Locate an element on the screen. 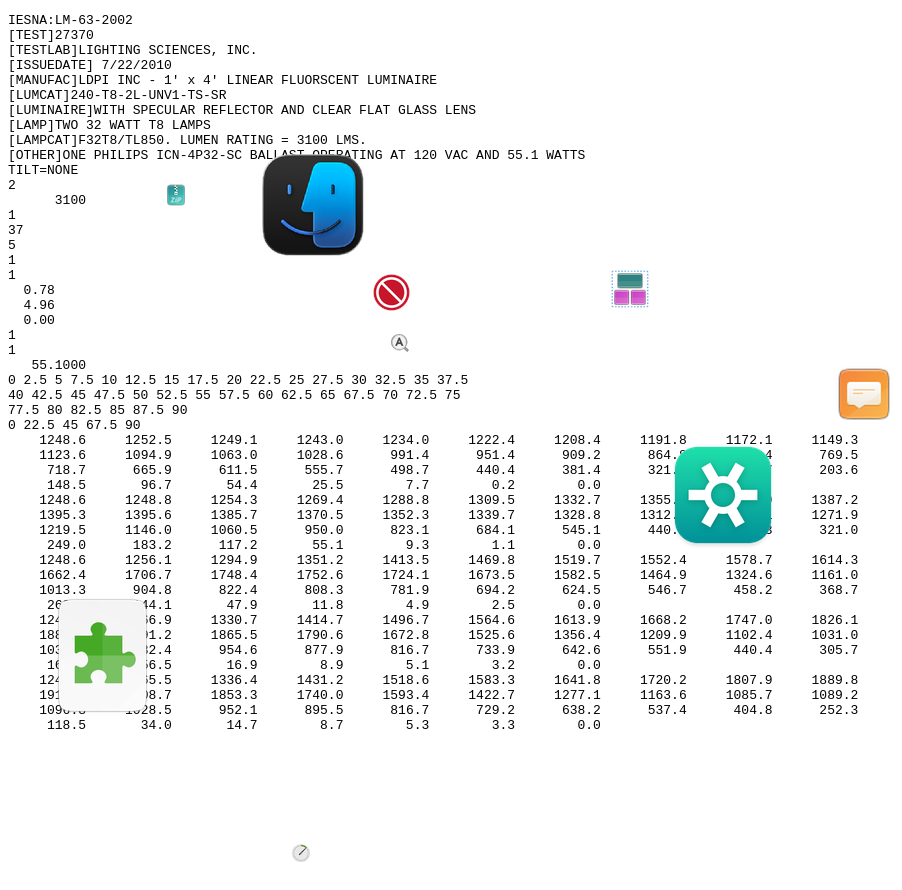 The width and height of the screenshot is (902, 890). select all items in the current view is located at coordinates (630, 289).